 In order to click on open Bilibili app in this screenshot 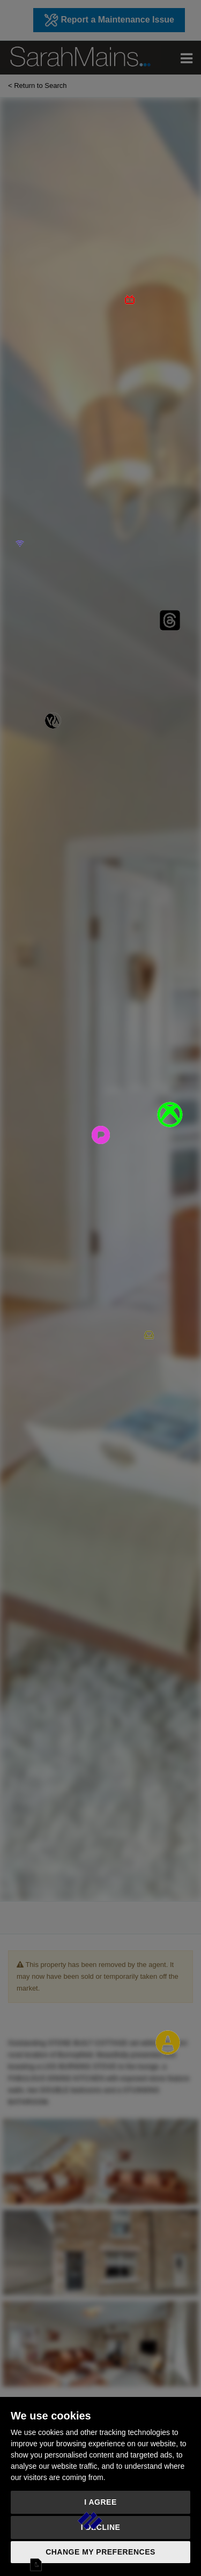, I will do `click(130, 300)`.